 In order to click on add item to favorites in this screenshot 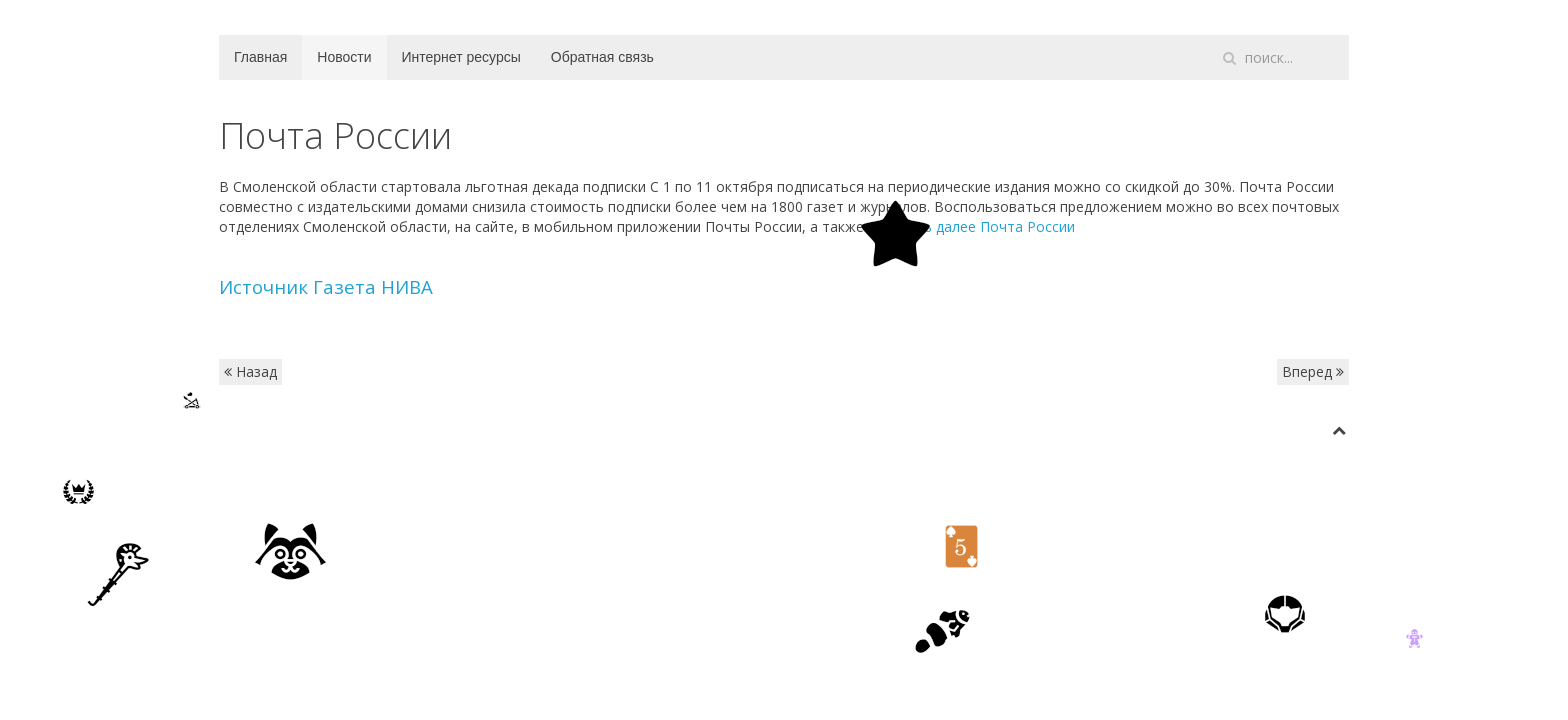, I will do `click(895, 233)`.